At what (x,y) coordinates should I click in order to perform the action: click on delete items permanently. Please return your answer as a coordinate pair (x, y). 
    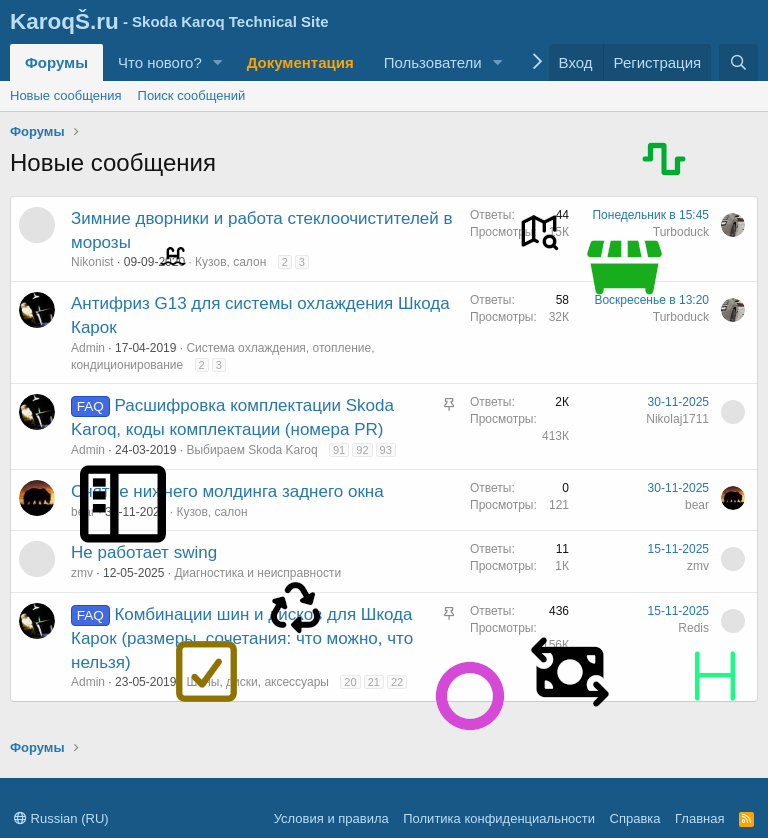
    Looking at the image, I should click on (624, 265).